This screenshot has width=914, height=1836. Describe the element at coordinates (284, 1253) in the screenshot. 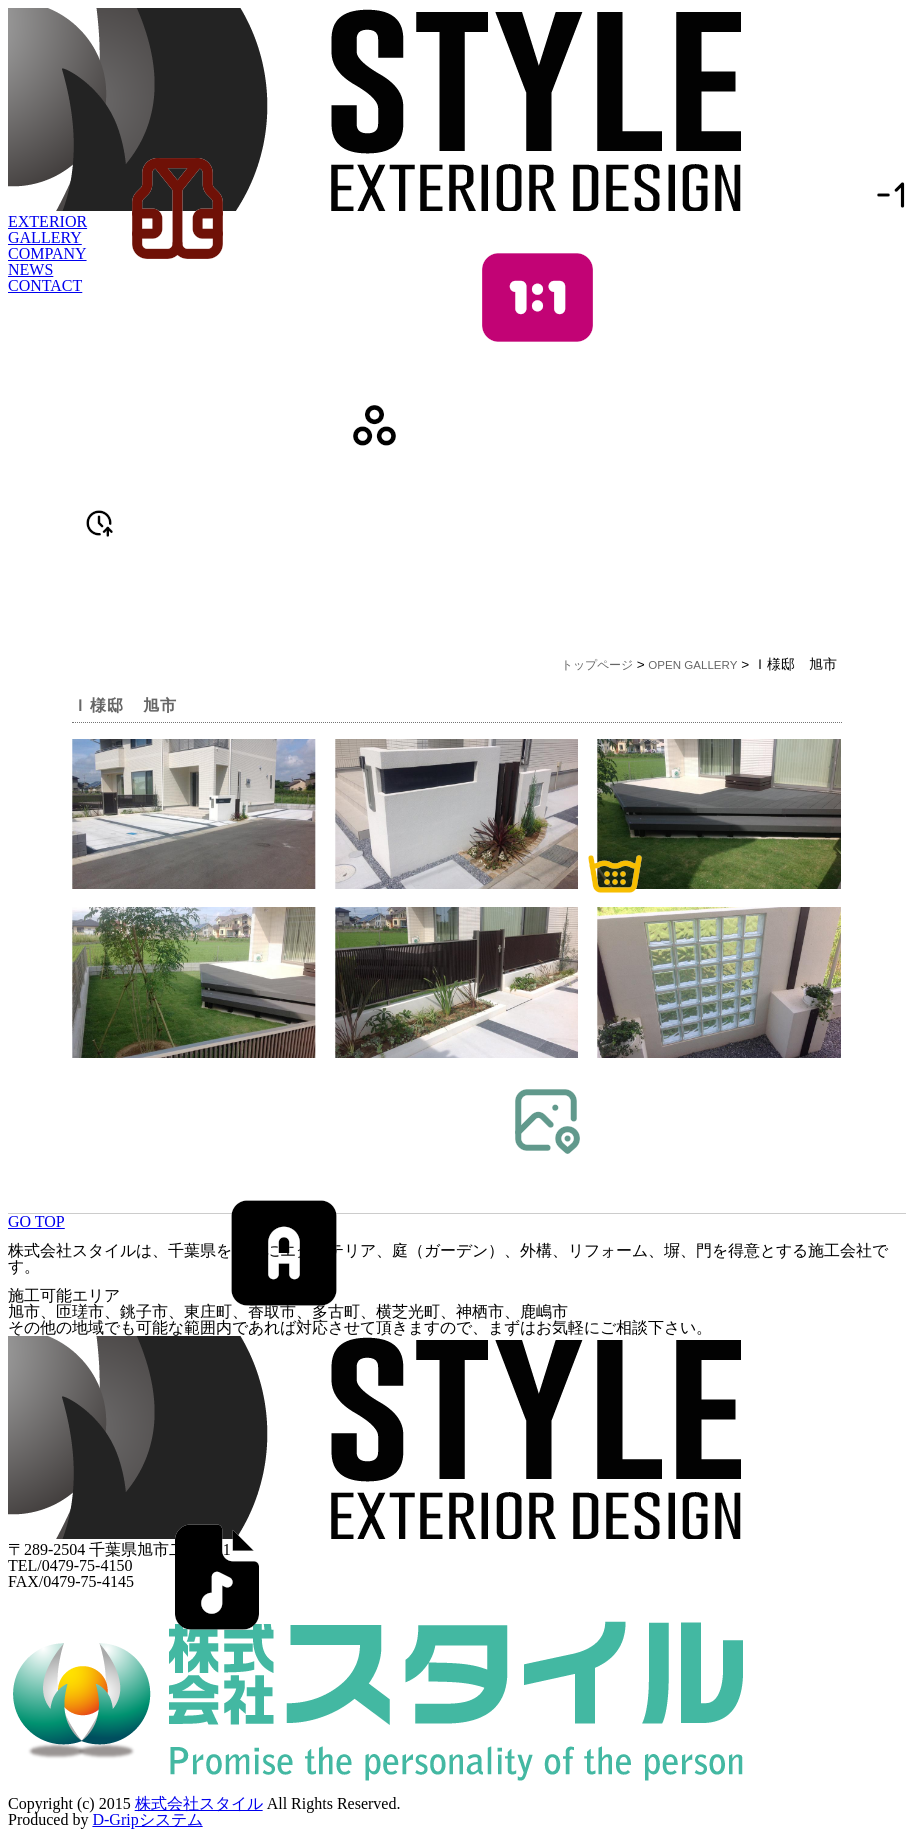

I see `select text formatting option A` at that location.